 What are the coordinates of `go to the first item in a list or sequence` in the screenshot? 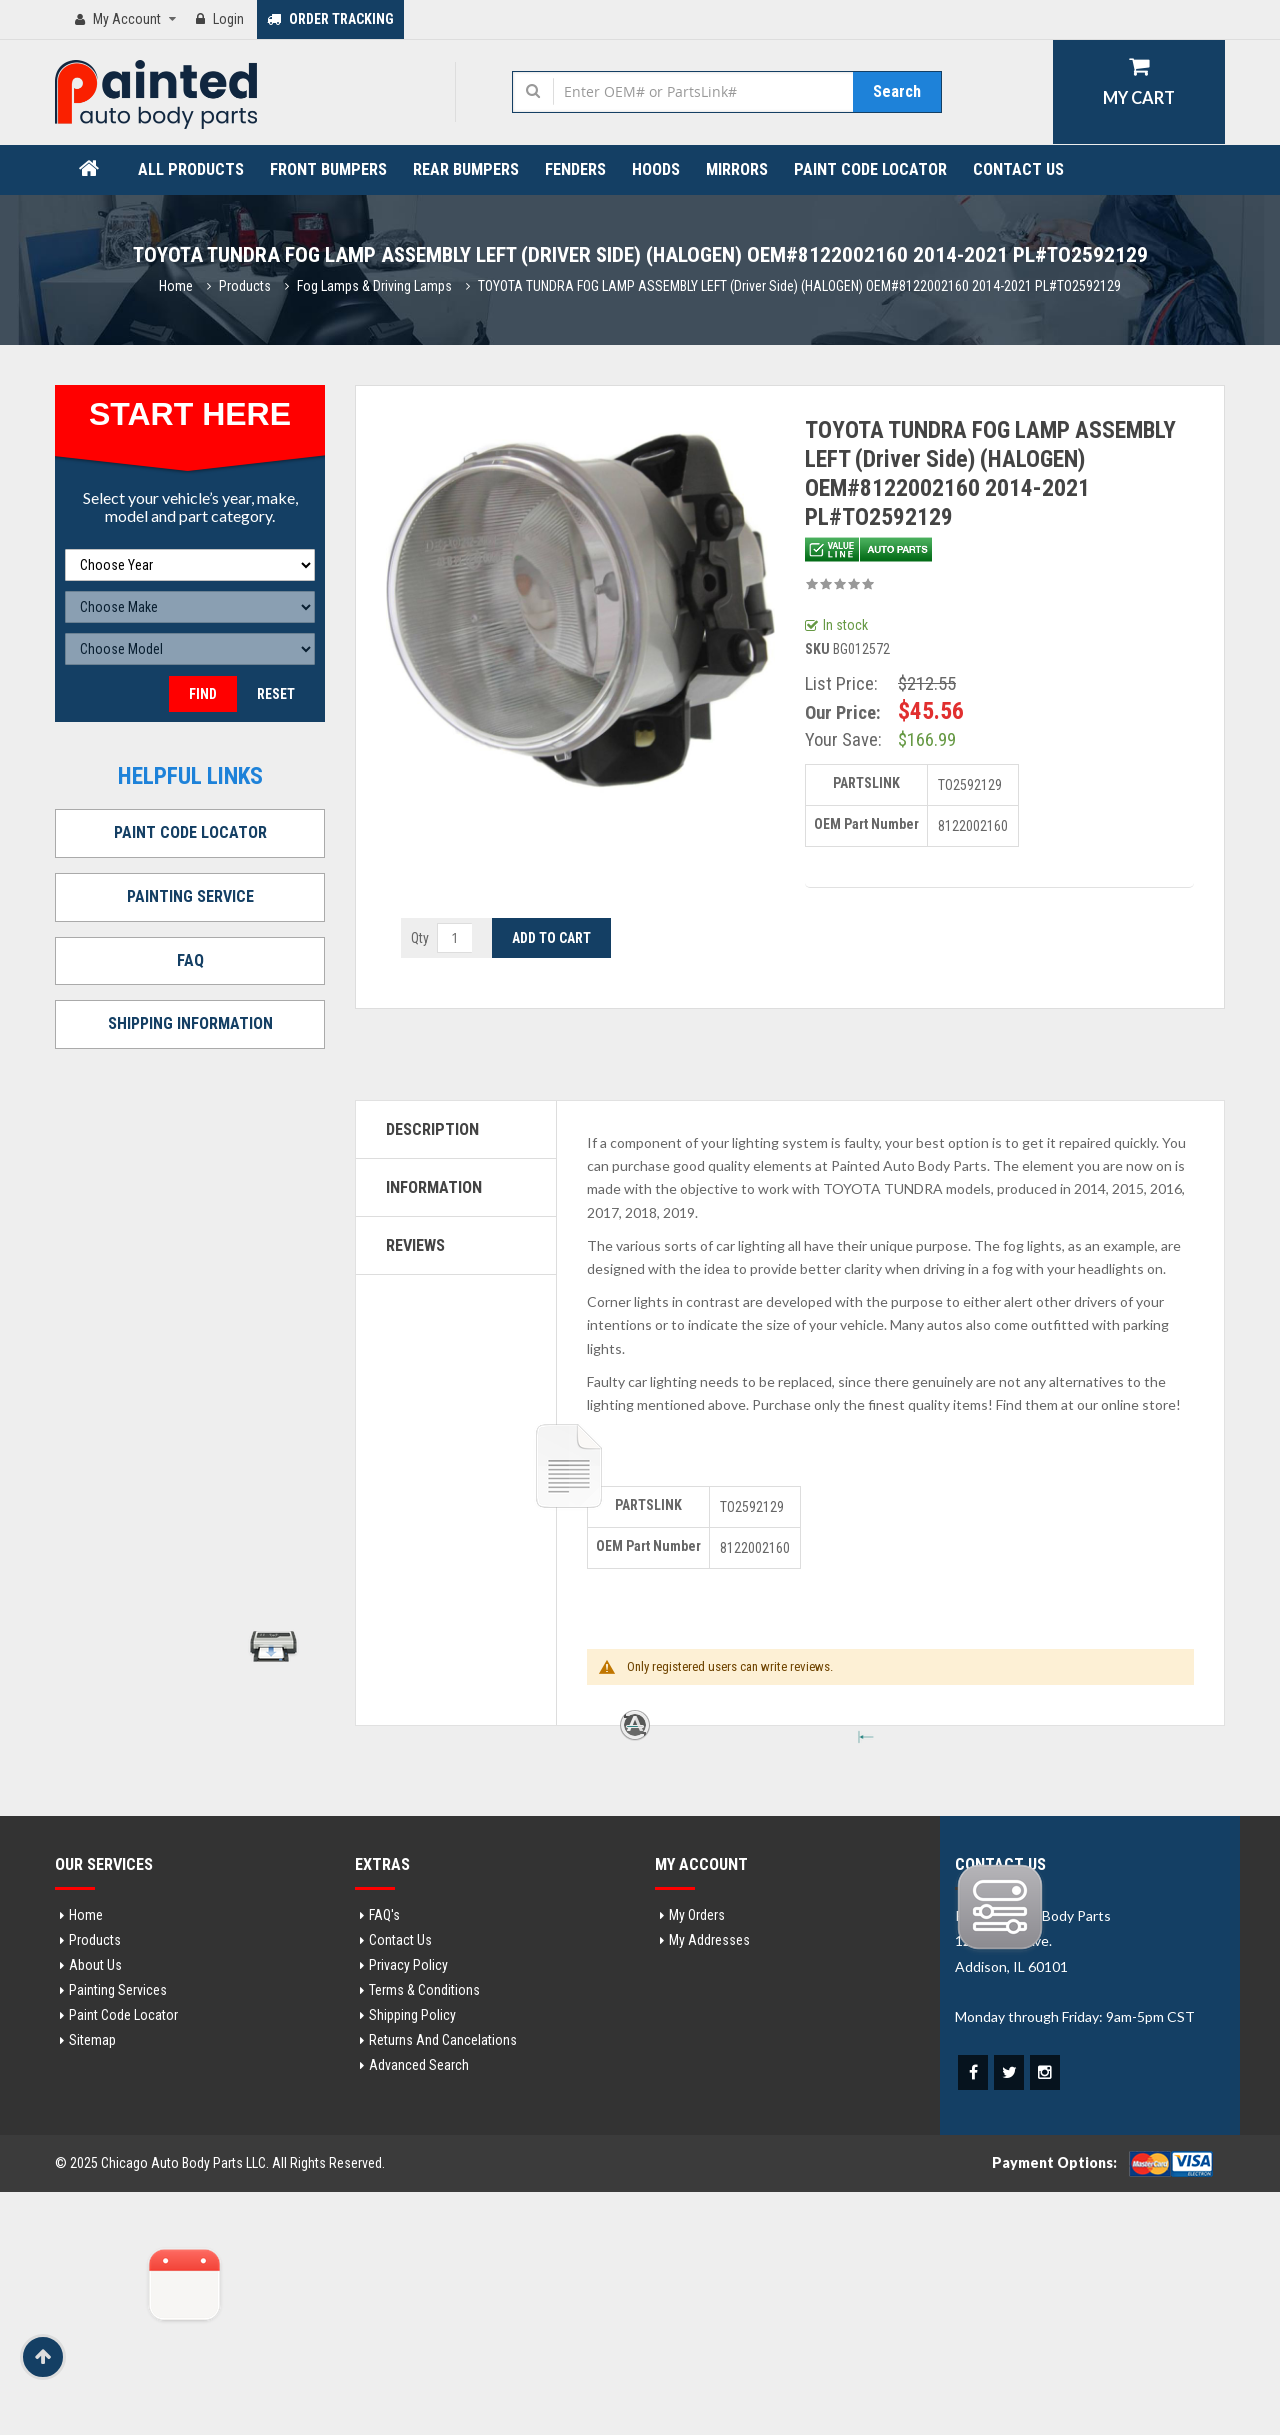 It's located at (866, 1737).